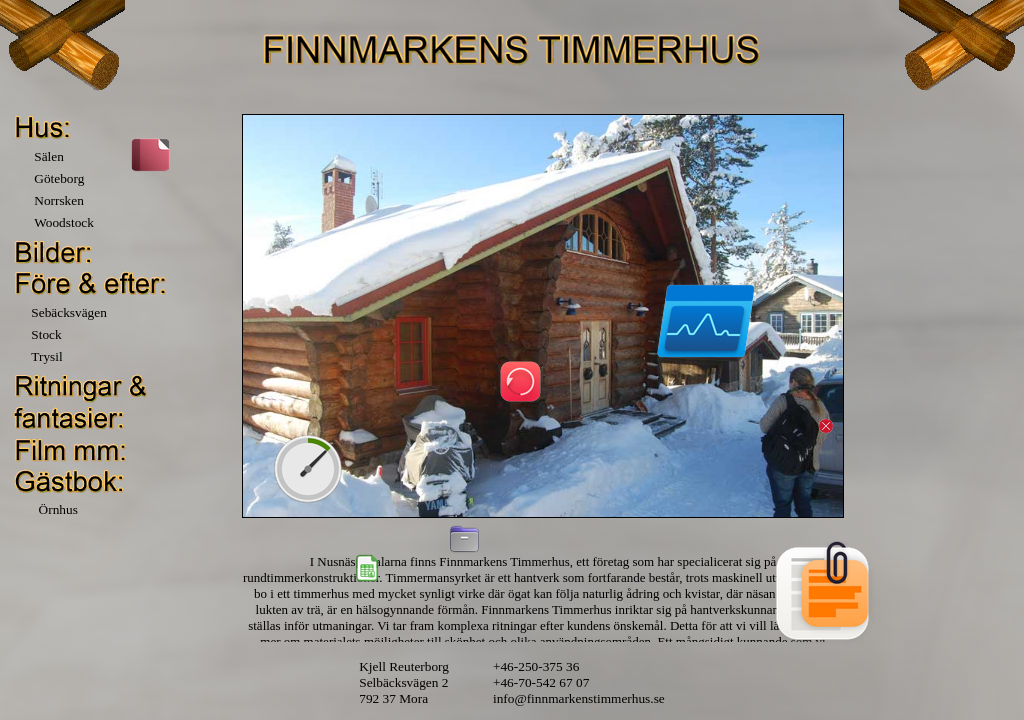  What do you see at coordinates (150, 153) in the screenshot?
I see `change desktop wallpaper settings` at bounding box center [150, 153].